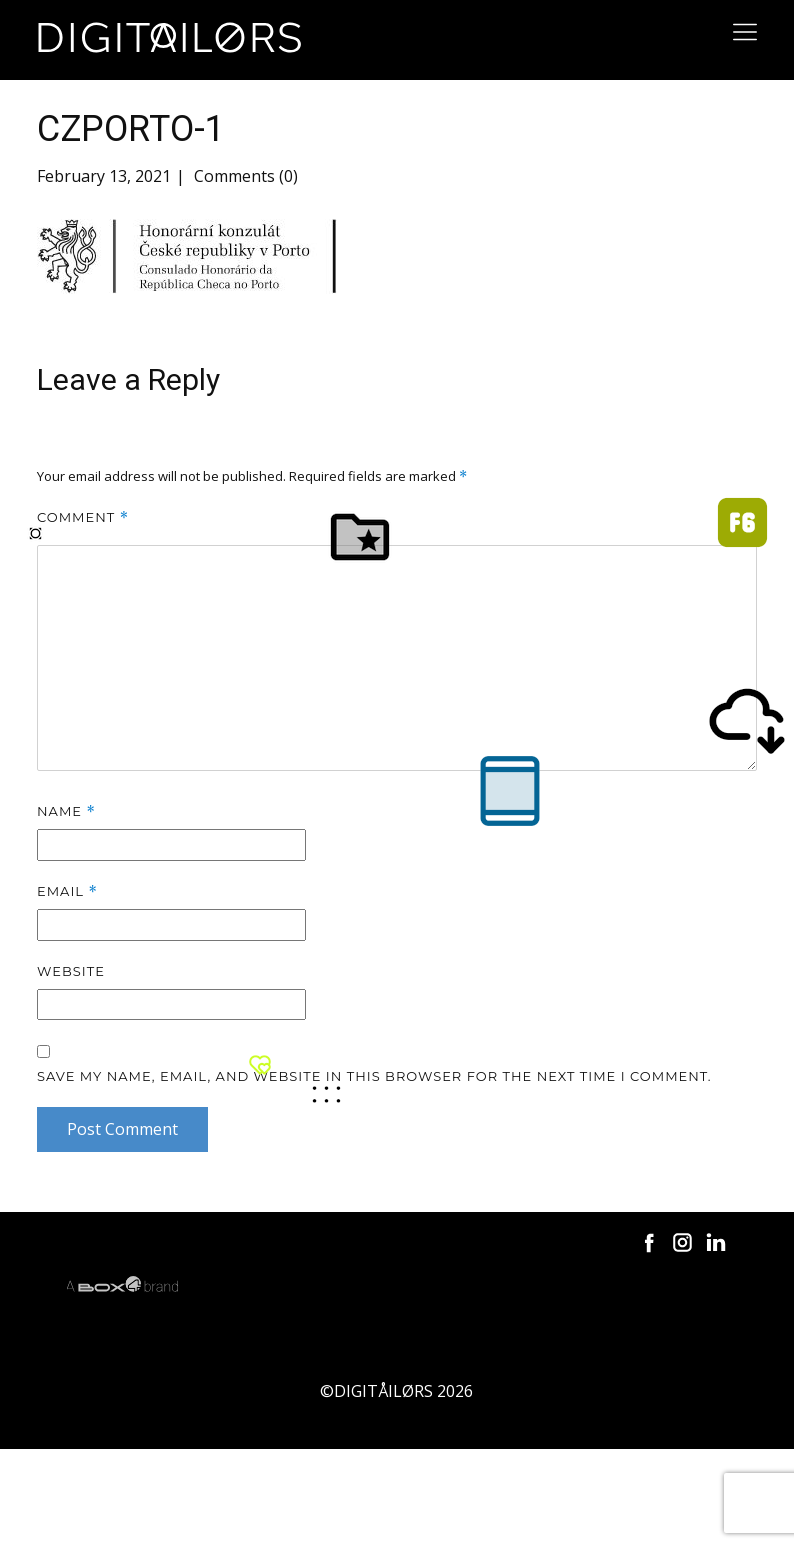  Describe the element at coordinates (747, 716) in the screenshot. I see `download from cloud storage` at that location.